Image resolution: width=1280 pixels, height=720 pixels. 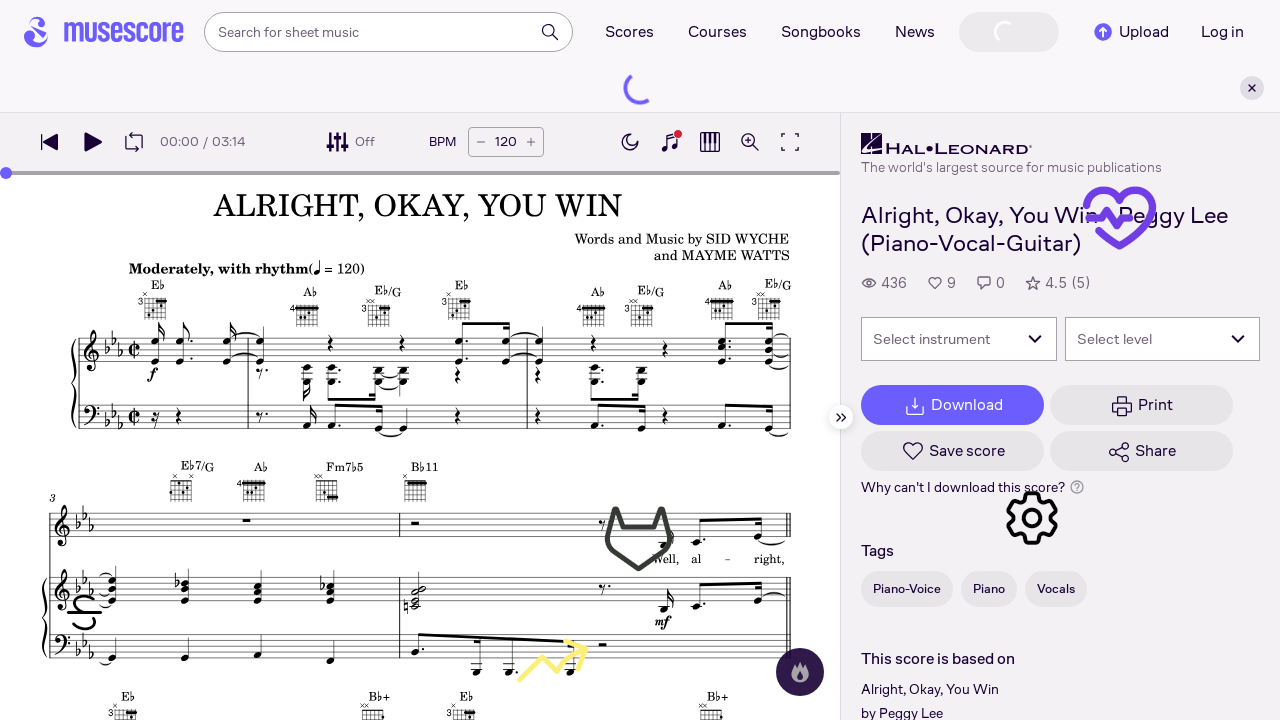 I want to click on view trending or popular content, so click(x=552, y=659).